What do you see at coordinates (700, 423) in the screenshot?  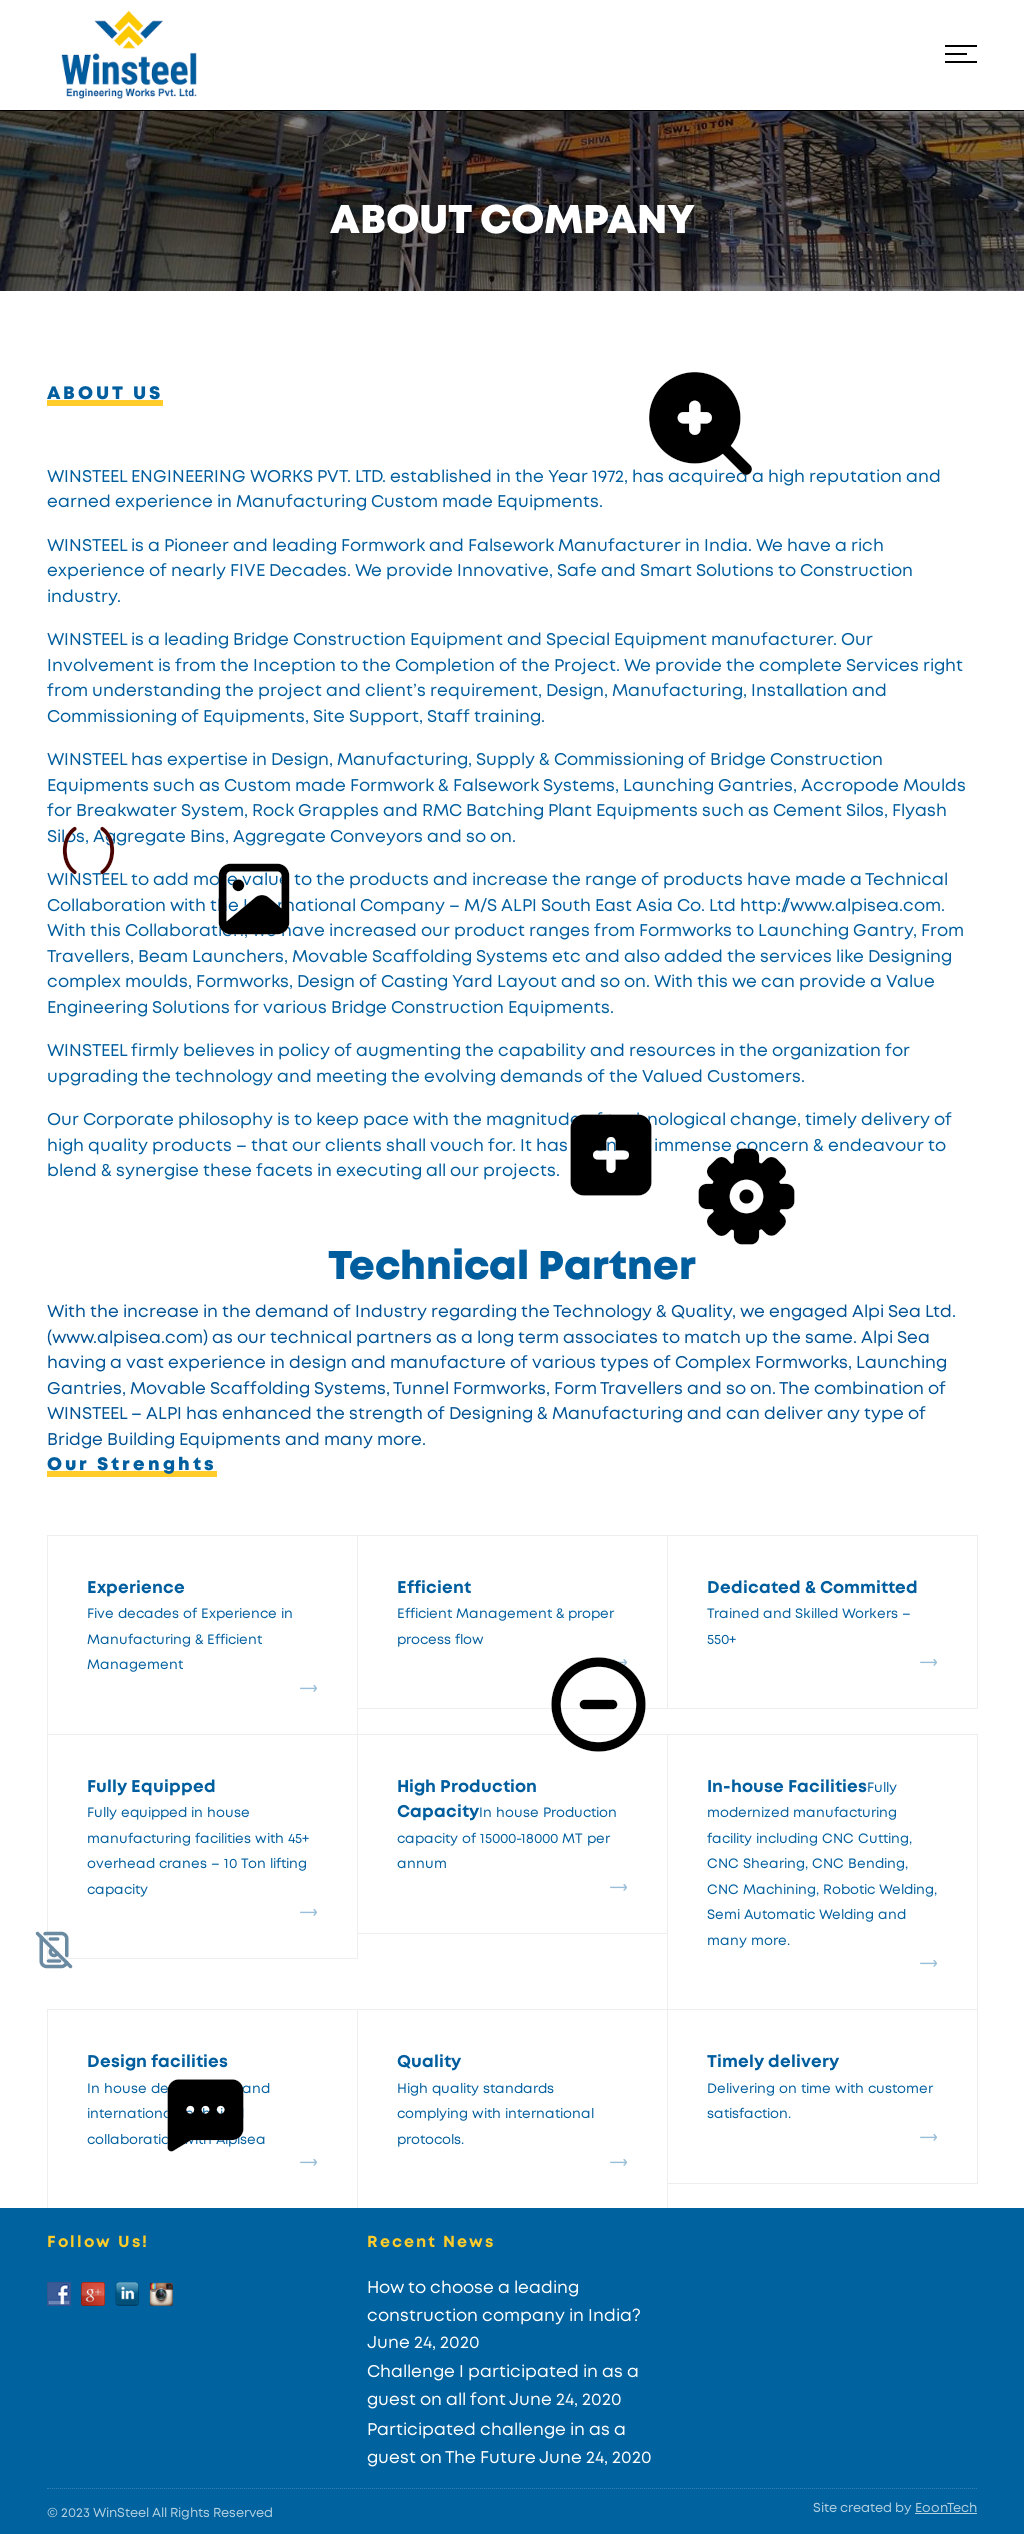 I see `zoom in on content` at bounding box center [700, 423].